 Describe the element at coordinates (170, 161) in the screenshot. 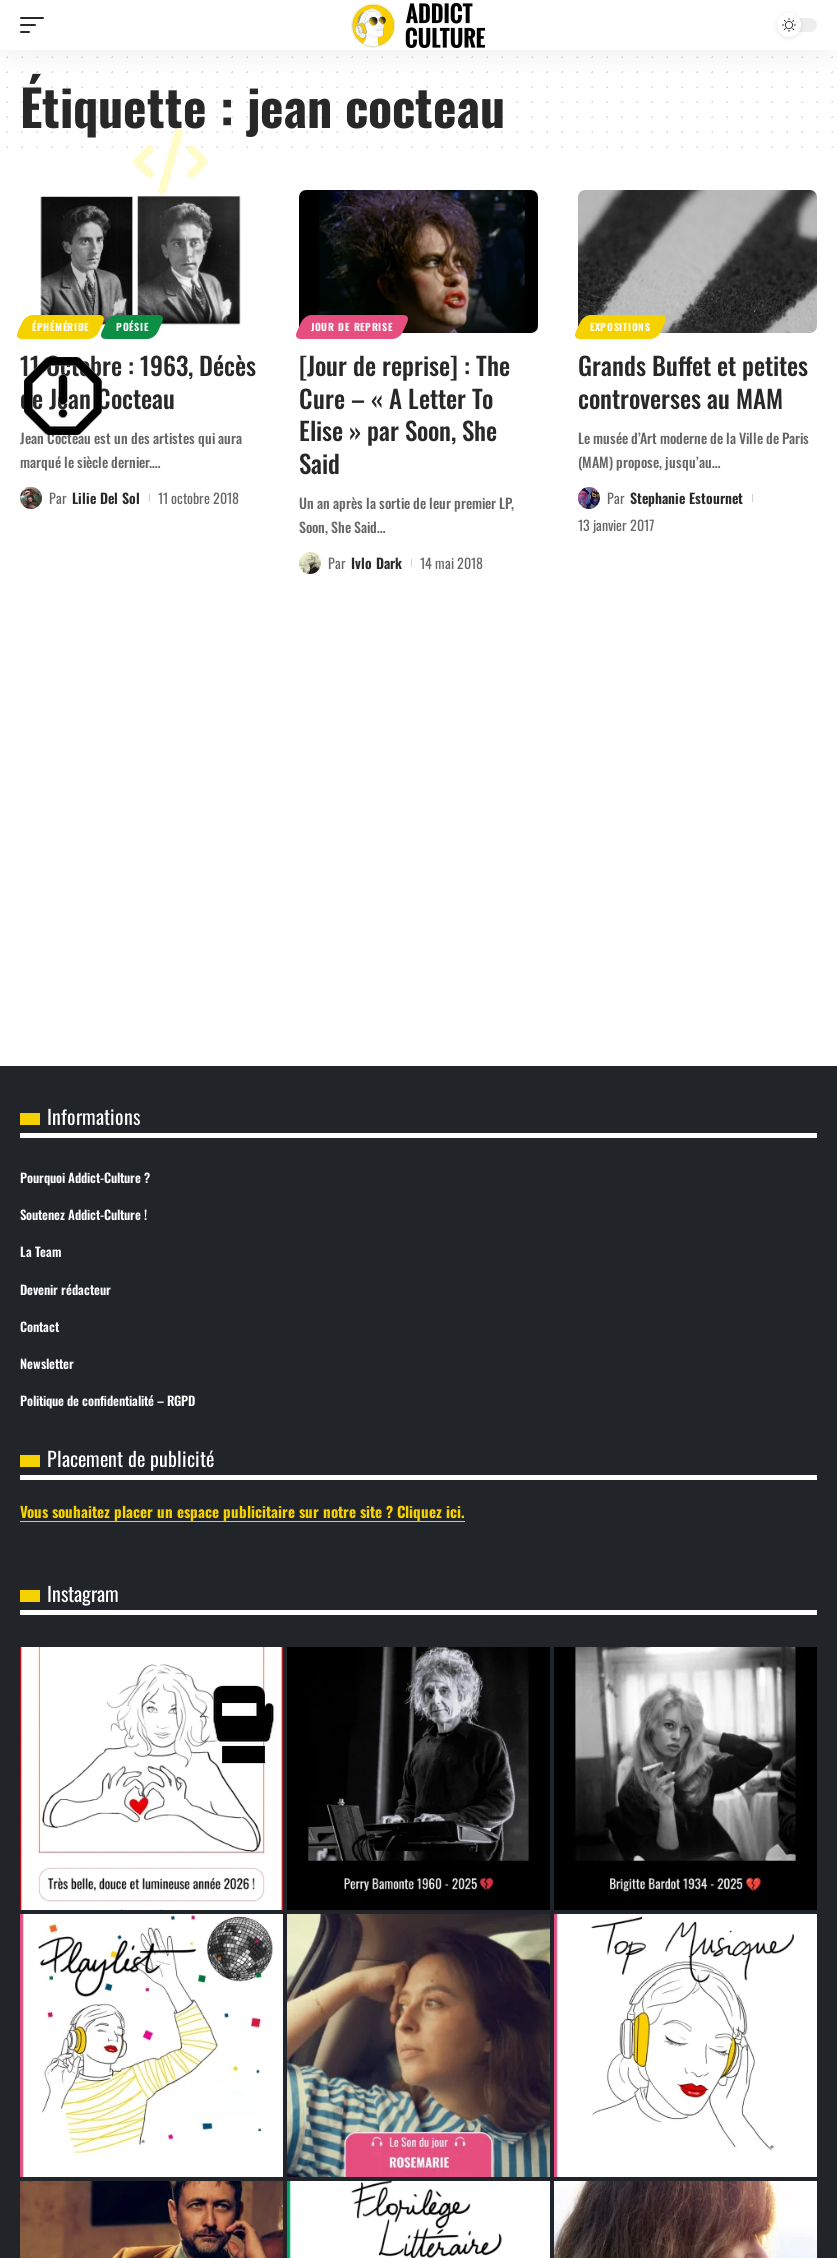

I see `view or edit source code` at that location.